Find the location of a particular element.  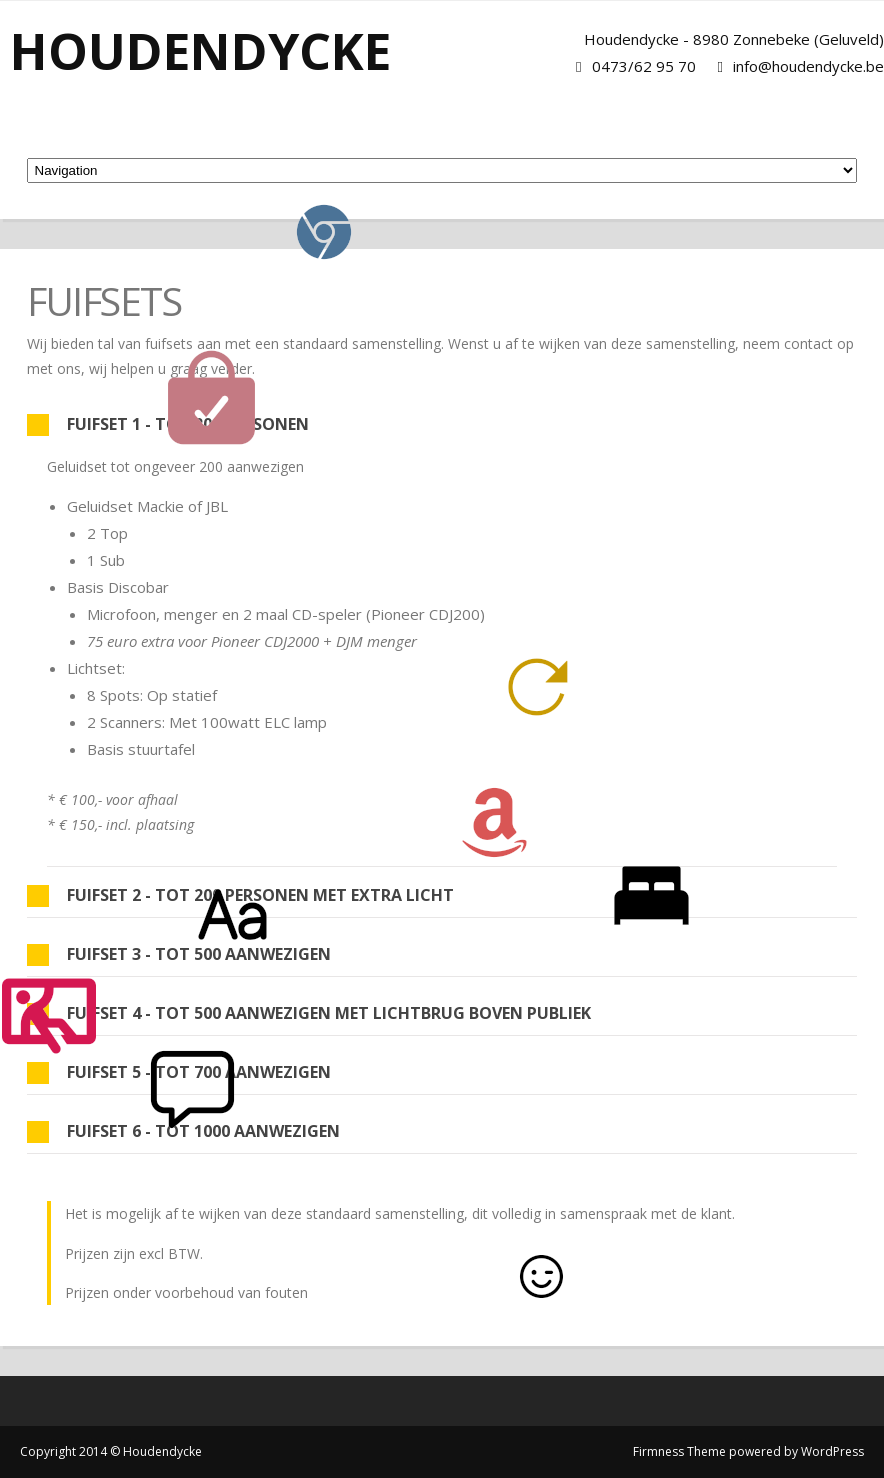

emergency exit or escape route is located at coordinates (49, 1016).